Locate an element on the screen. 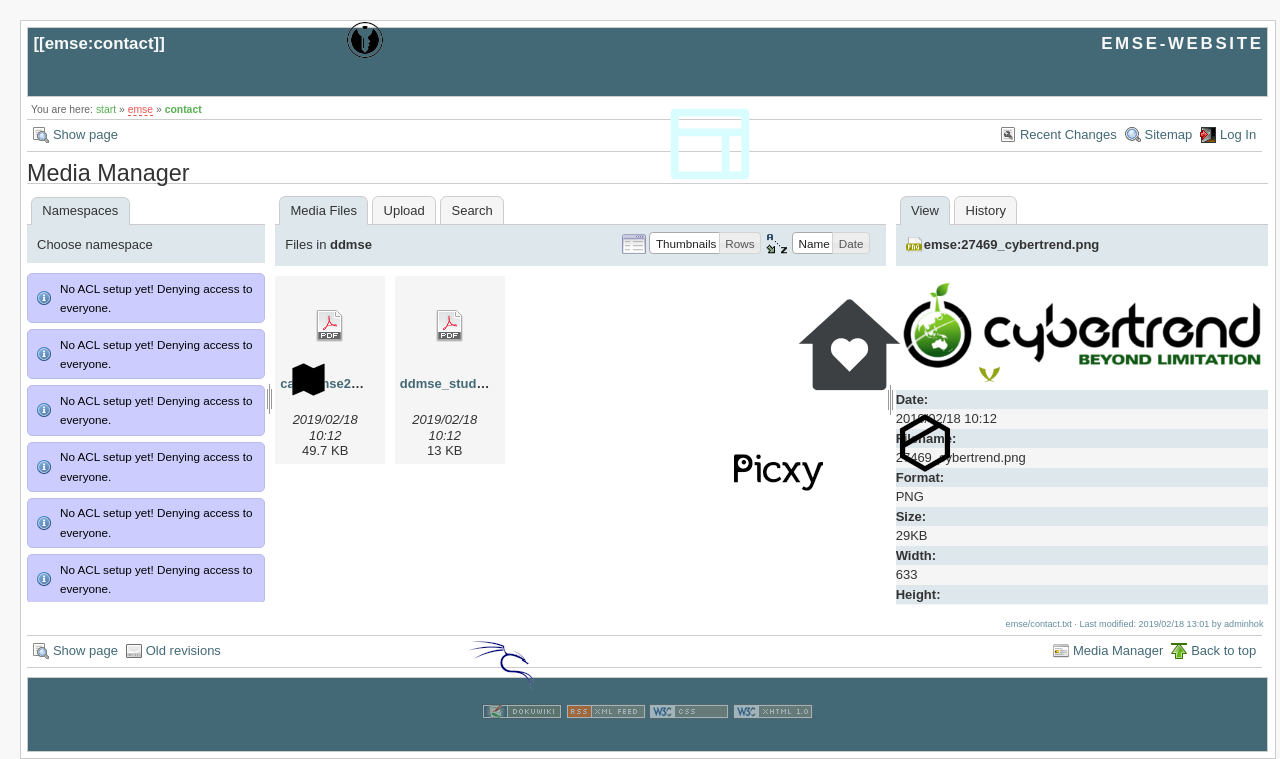 This screenshot has height=759, width=1280. open Tresorit secure cloud storage is located at coordinates (925, 443).